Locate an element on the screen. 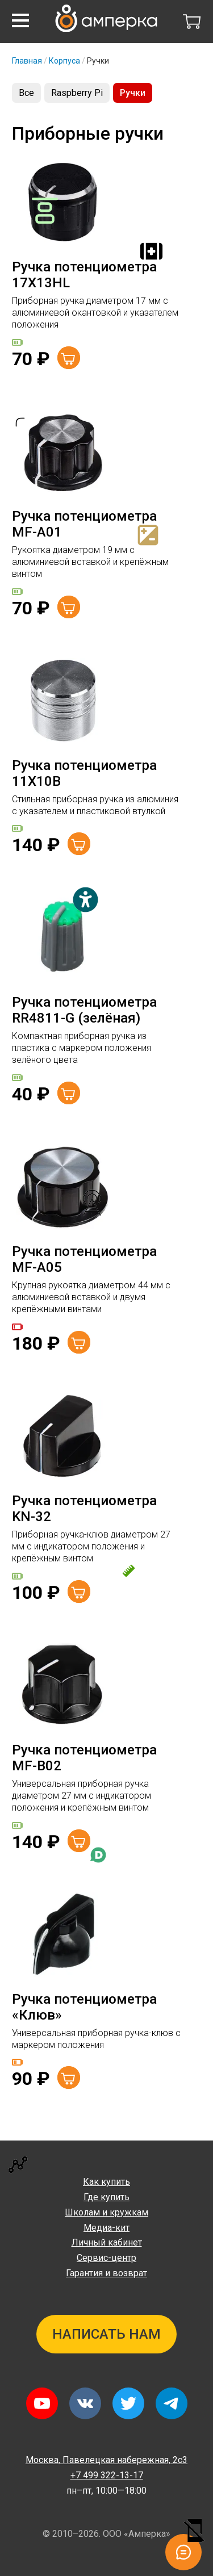  adjust photo exposure settings is located at coordinates (148, 535).